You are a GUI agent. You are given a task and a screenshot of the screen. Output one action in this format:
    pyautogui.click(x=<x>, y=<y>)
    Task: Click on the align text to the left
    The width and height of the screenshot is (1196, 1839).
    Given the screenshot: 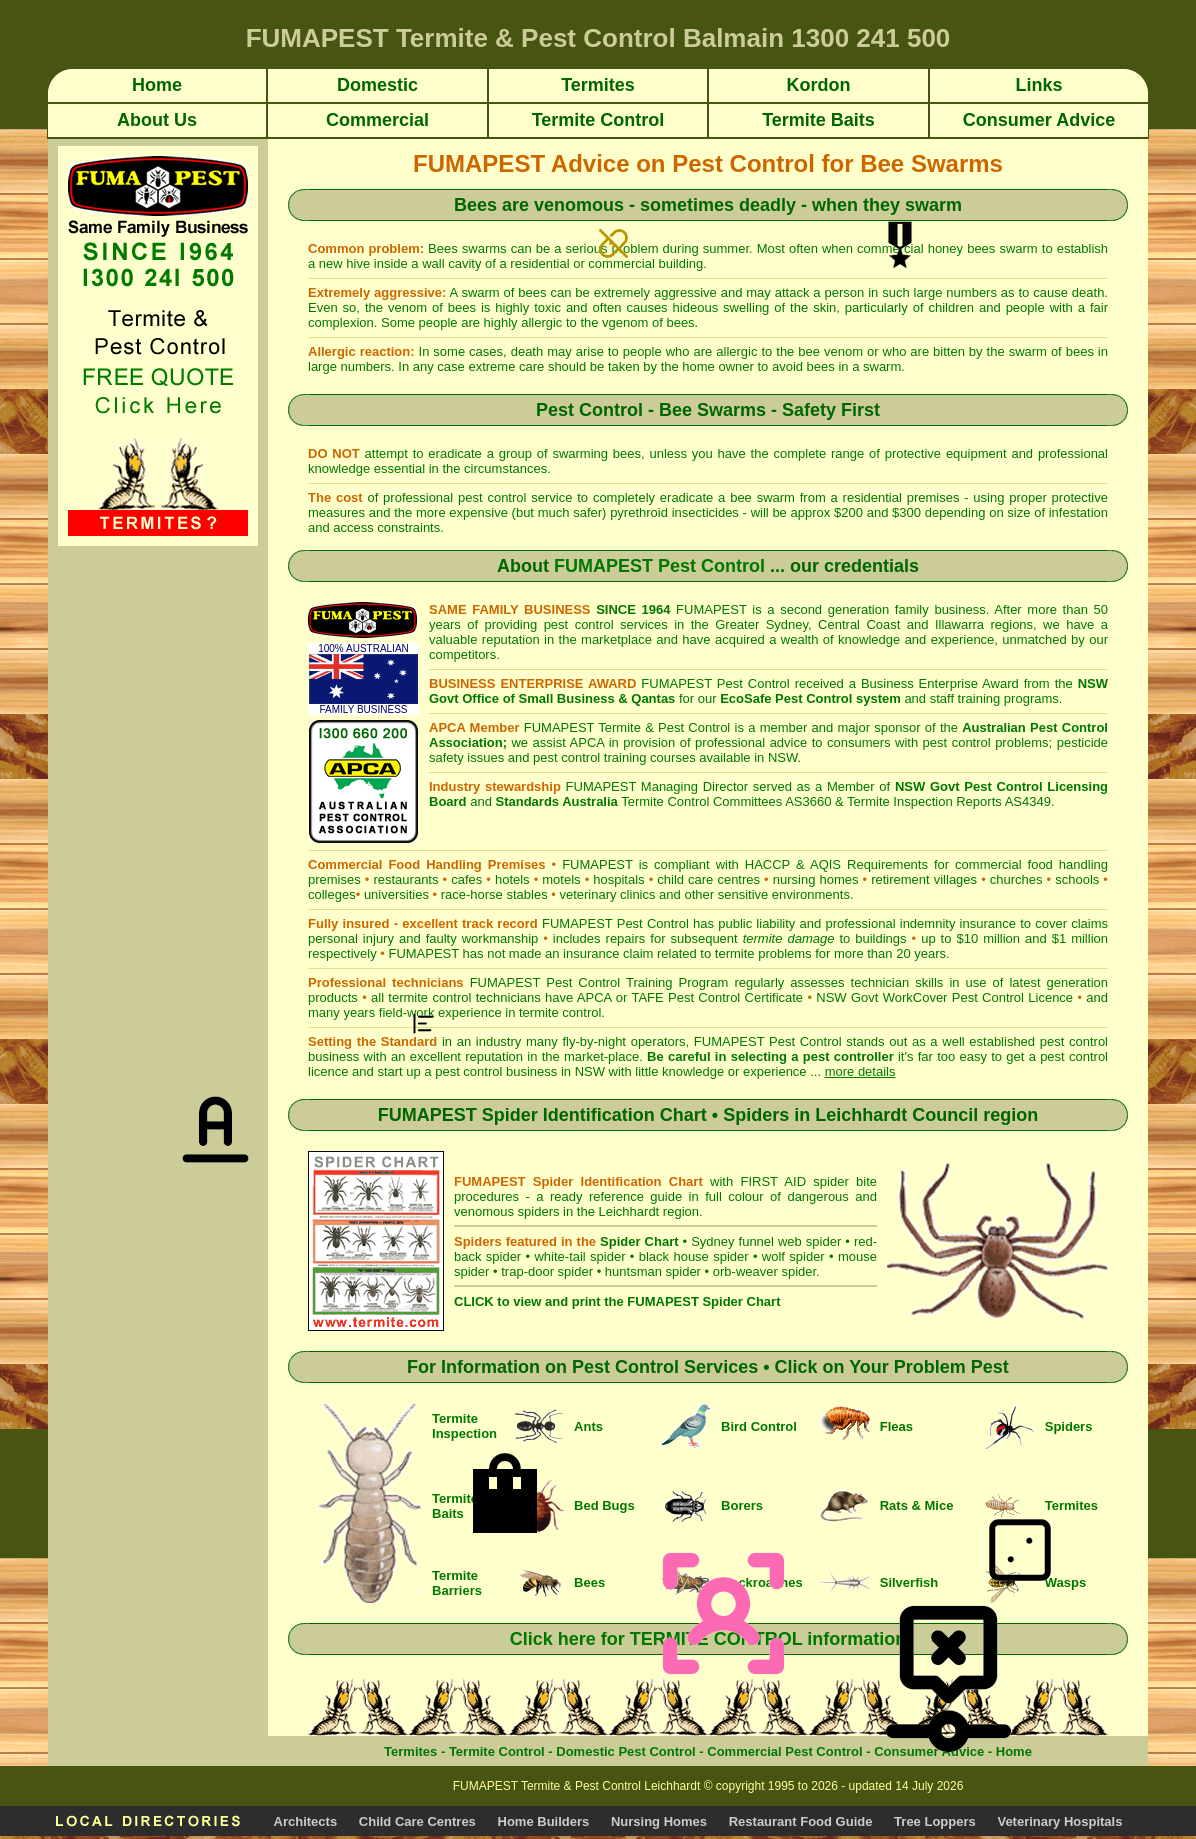 What is the action you would take?
    pyautogui.click(x=423, y=1023)
    